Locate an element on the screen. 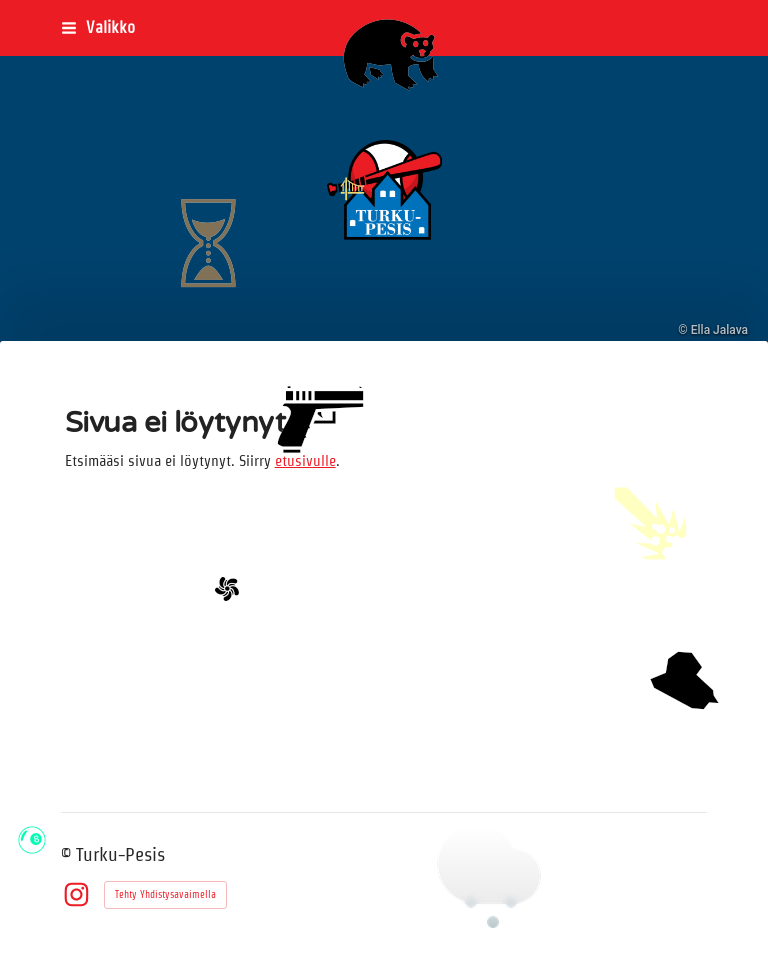 The image size is (768, 968). access weapons inventory in game is located at coordinates (320, 419).